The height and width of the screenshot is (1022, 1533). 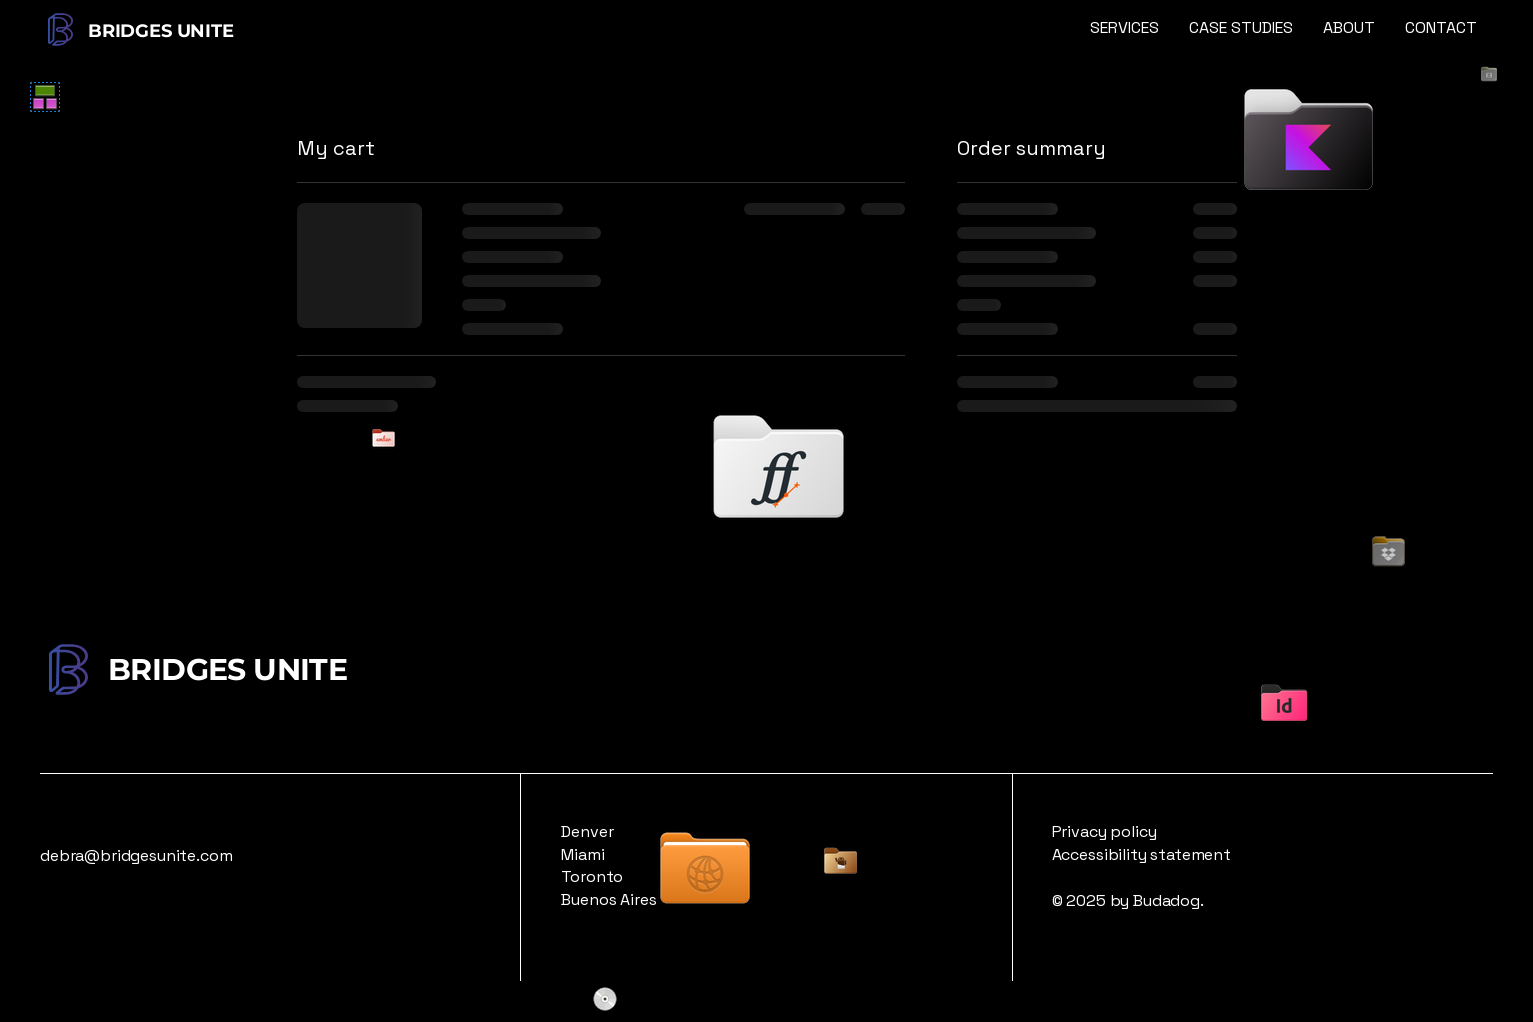 I want to click on open your dropbox folder, so click(x=1388, y=550).